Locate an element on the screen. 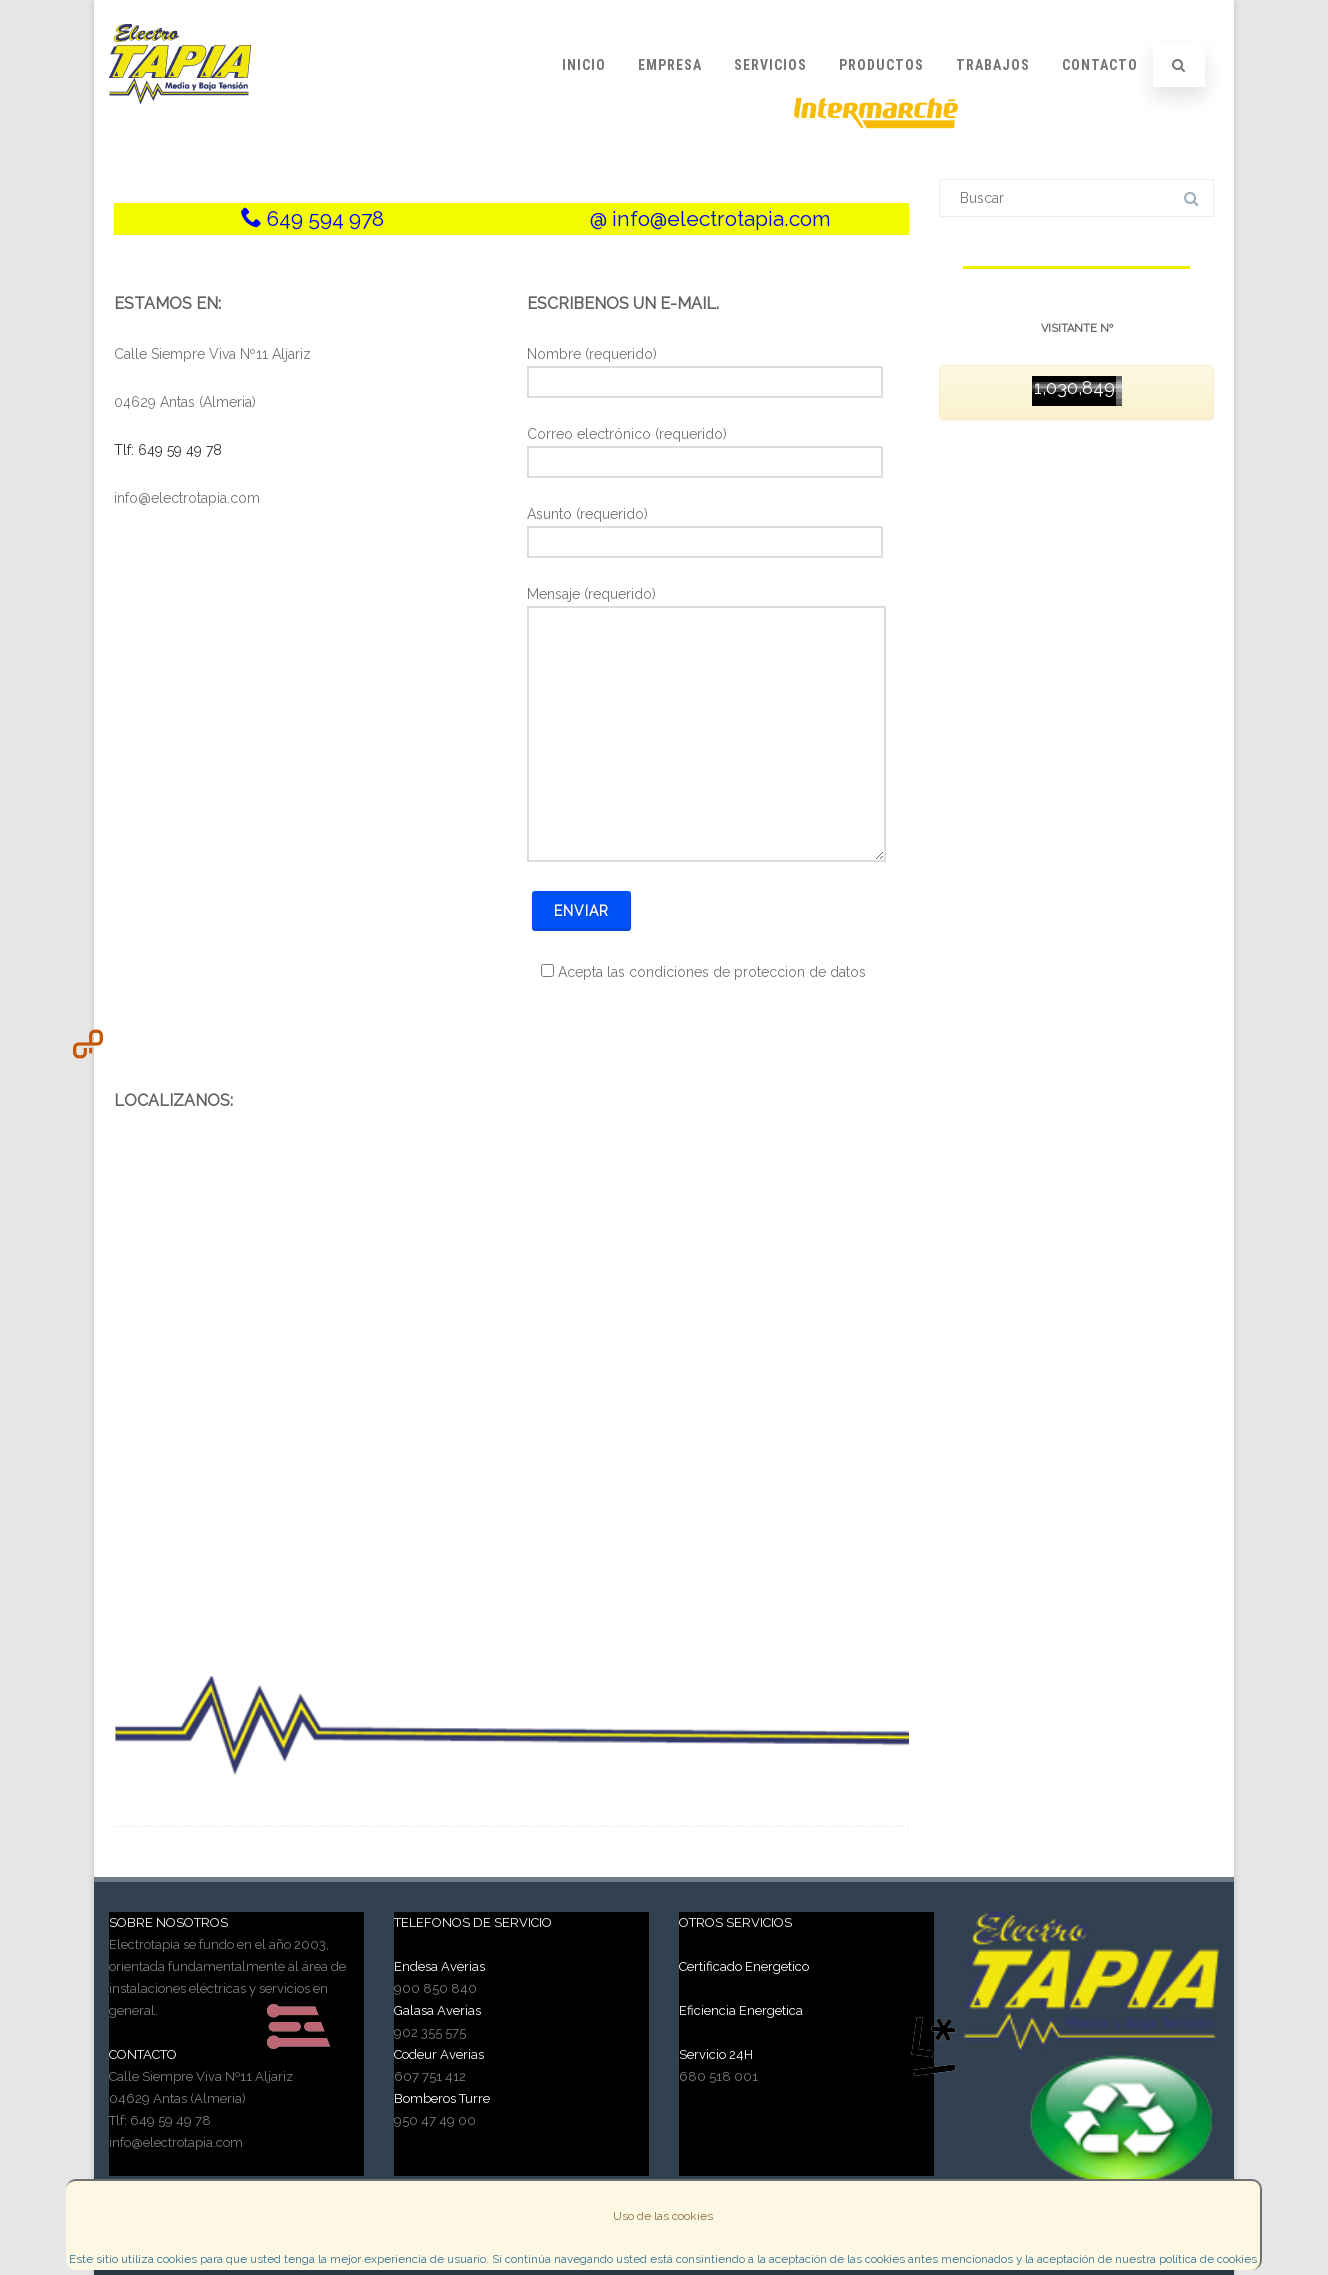 This screenshot has width=1328, height=2275. open the Literal app is located at coordinates (933, 2046).